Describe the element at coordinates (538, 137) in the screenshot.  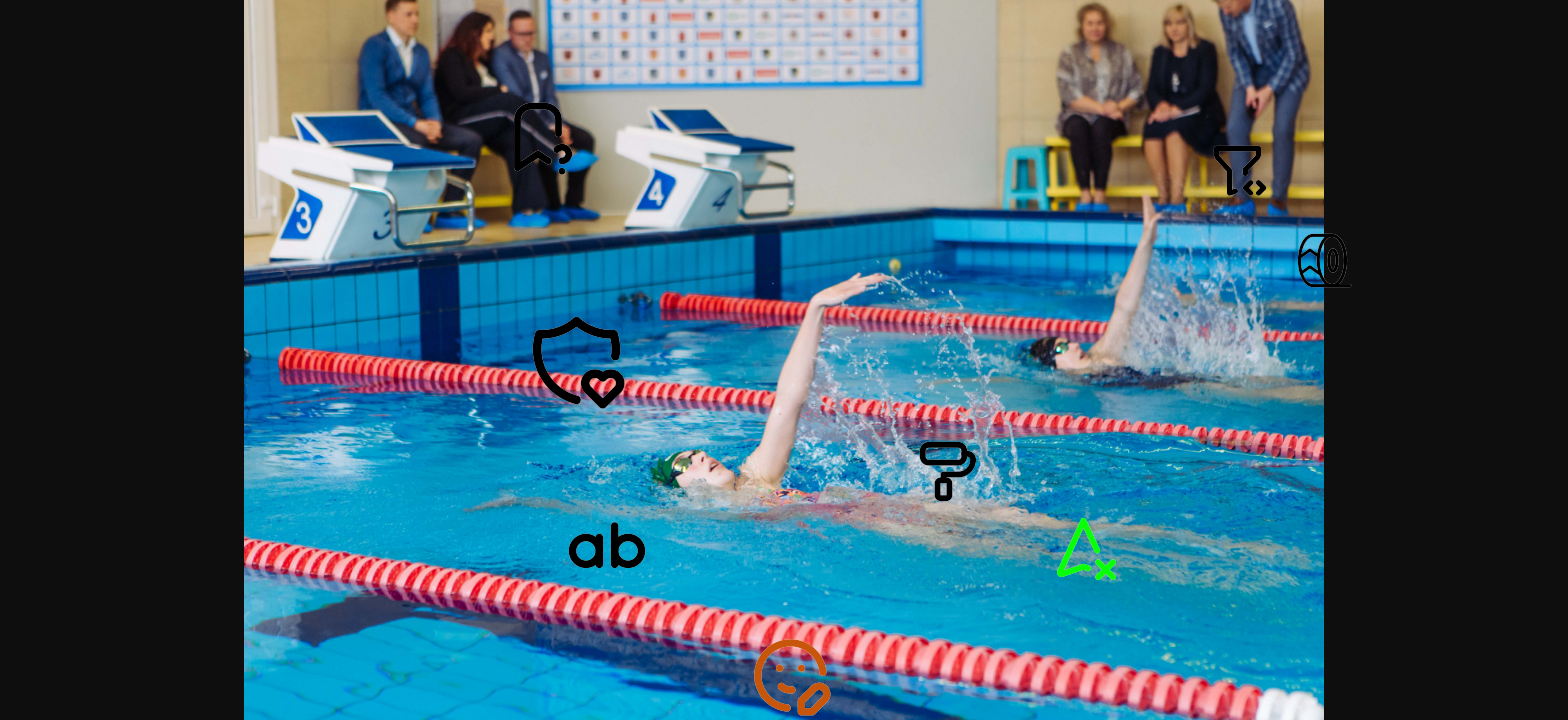
I see `access bookmark help or FAQ` at that location.